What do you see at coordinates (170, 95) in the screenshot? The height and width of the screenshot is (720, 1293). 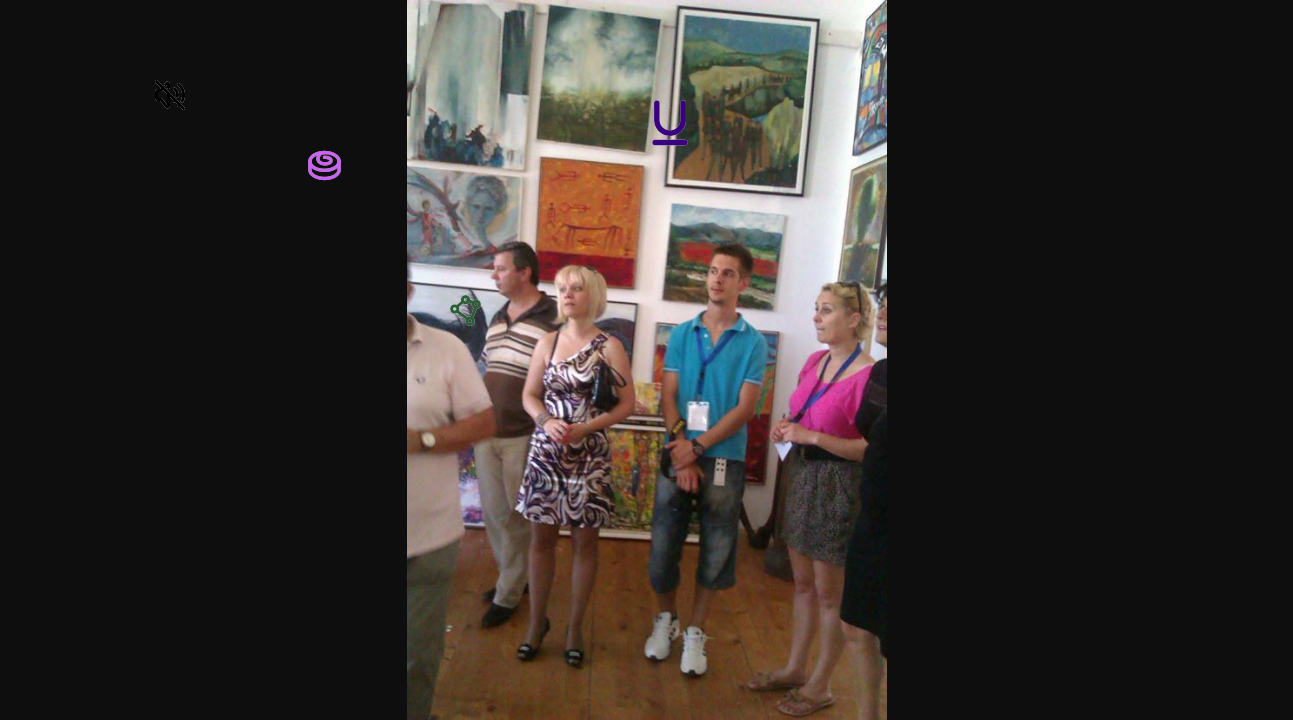 I see `mute audio` at bounding box center [170, 95].